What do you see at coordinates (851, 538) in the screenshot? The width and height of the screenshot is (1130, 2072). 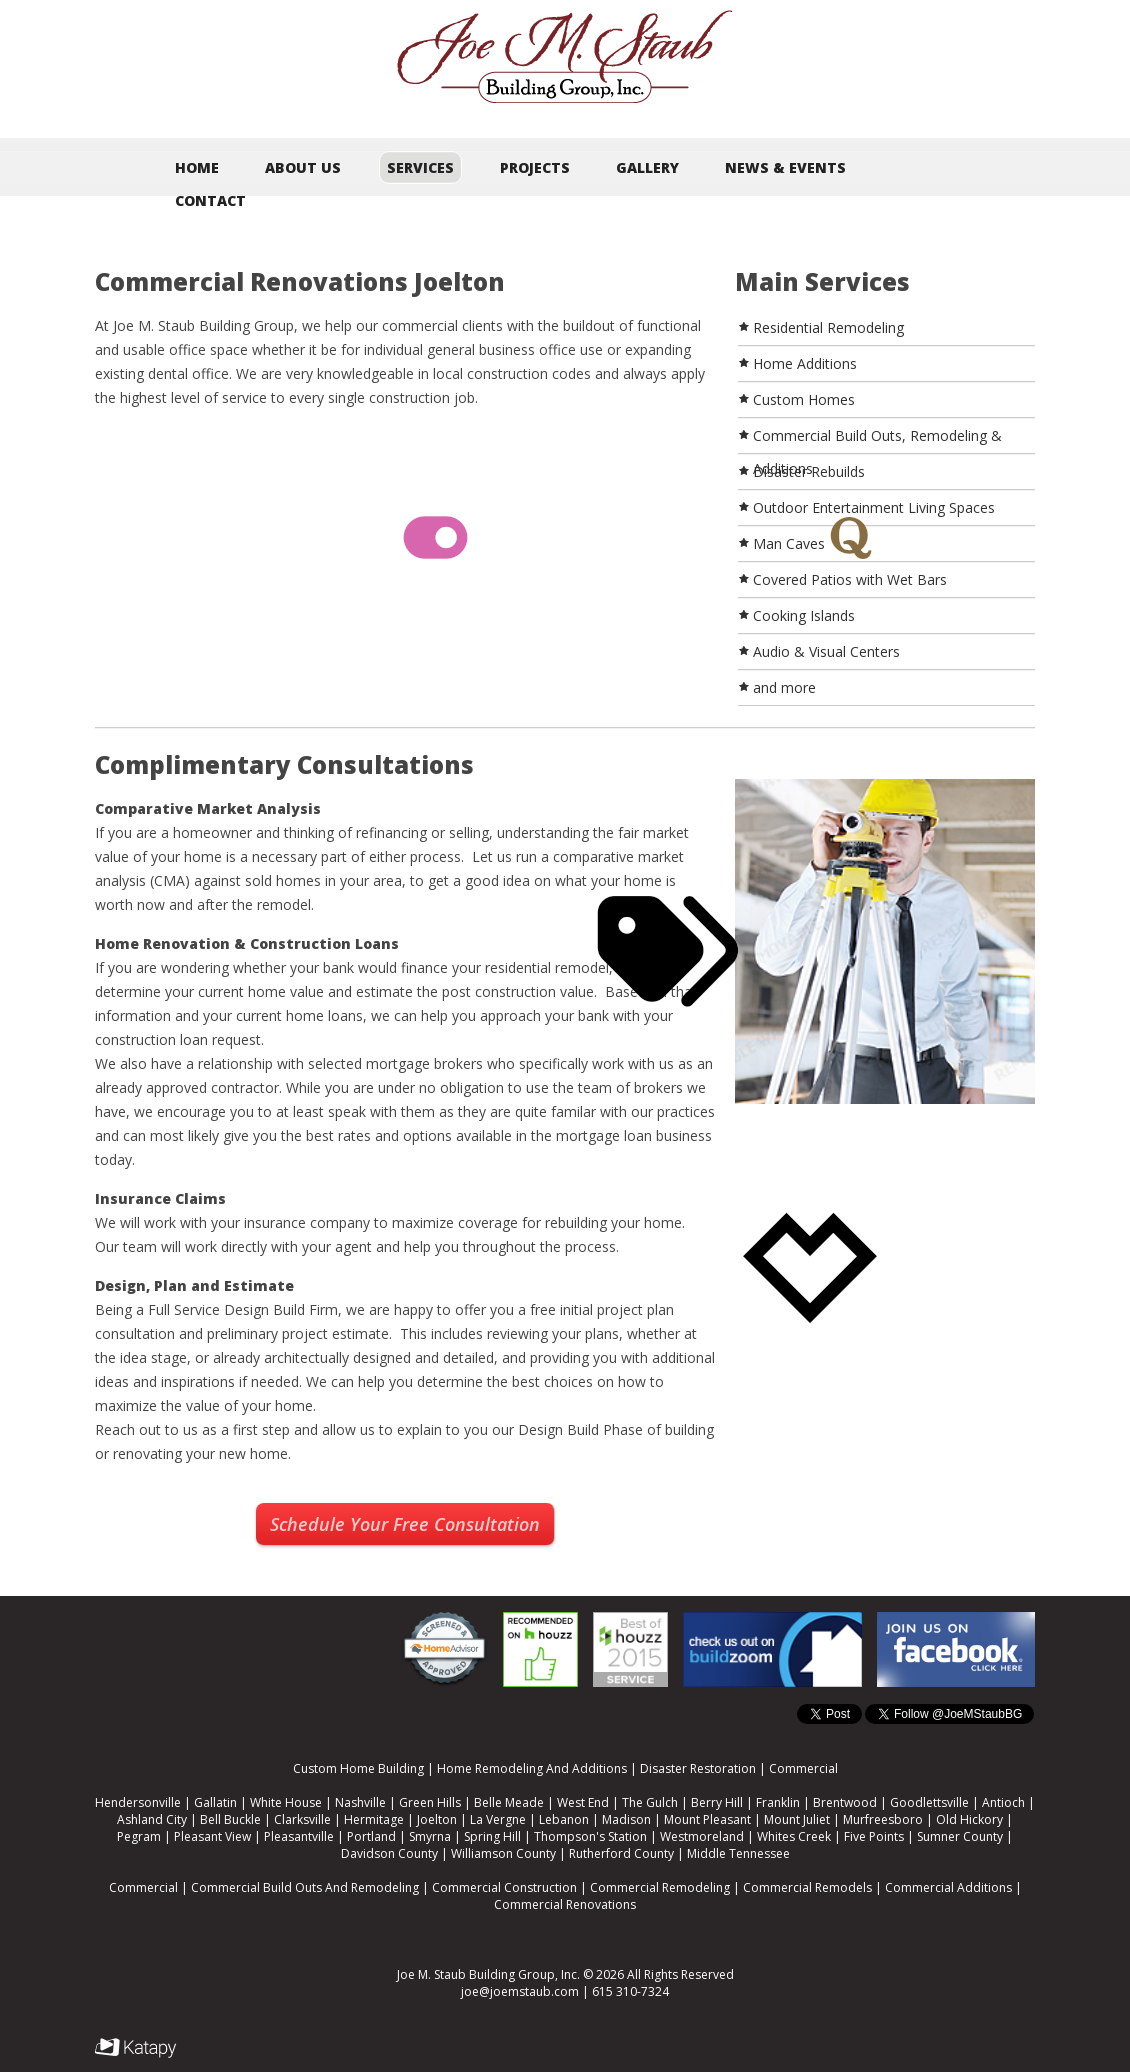 I see `open the Quora app` at bounding box center [851, 538].